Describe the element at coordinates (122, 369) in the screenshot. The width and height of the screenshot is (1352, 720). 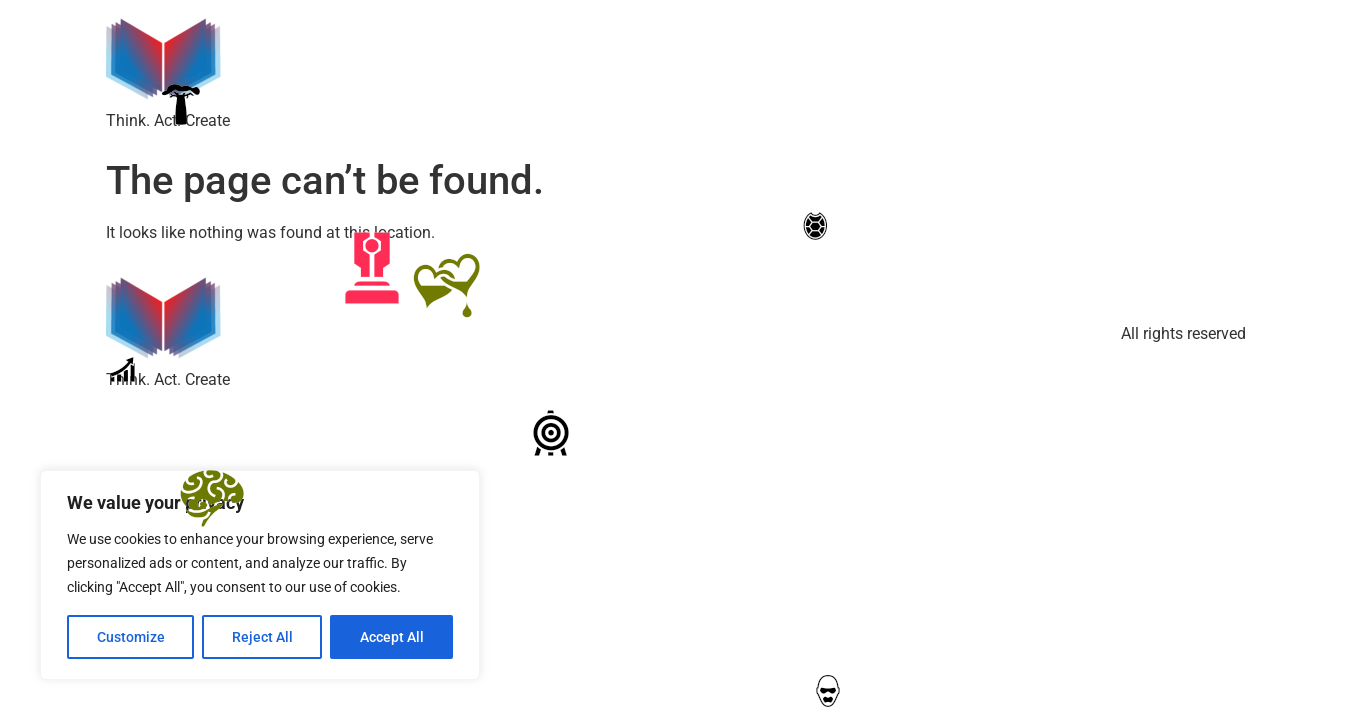
I see `view your progress or level advancement` at that location.